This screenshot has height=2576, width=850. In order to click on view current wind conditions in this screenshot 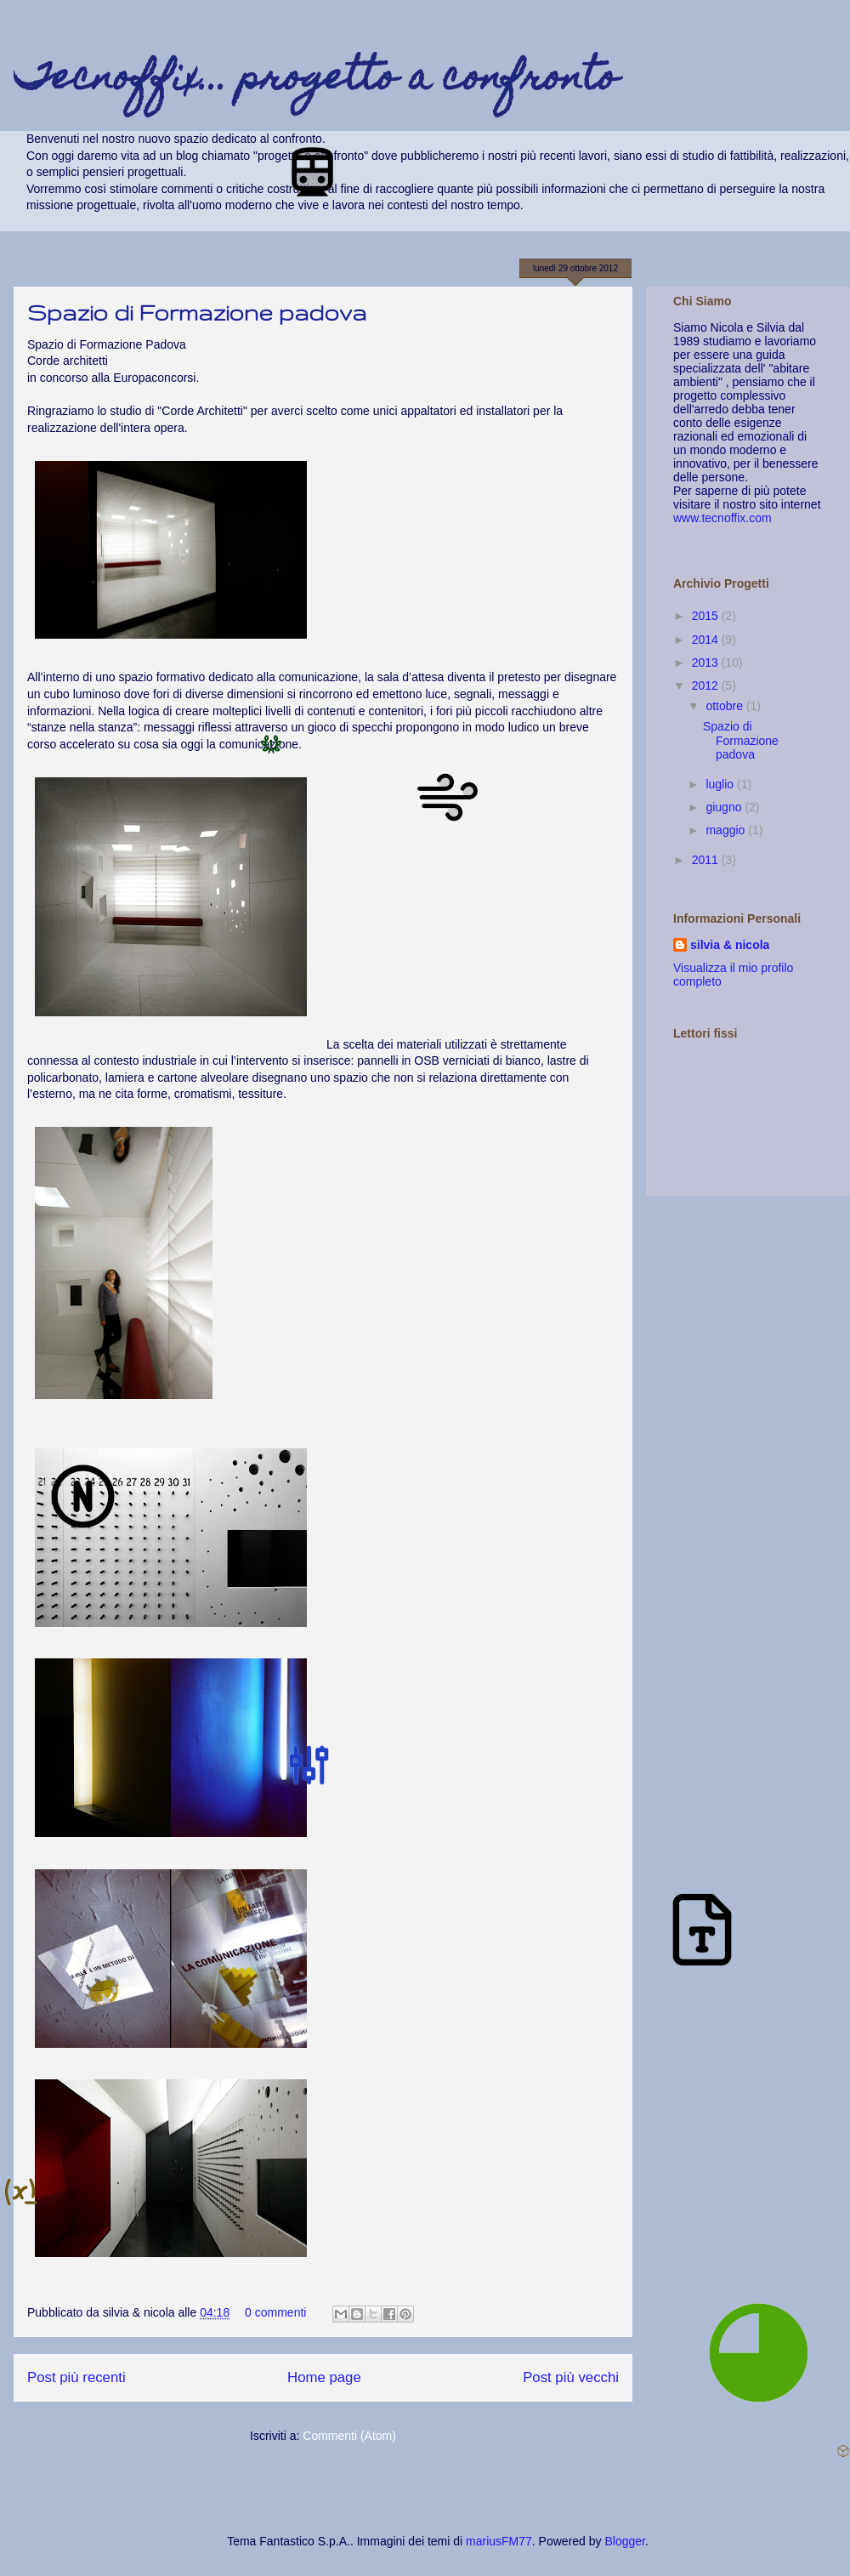, I will do `click(447, 797)`.